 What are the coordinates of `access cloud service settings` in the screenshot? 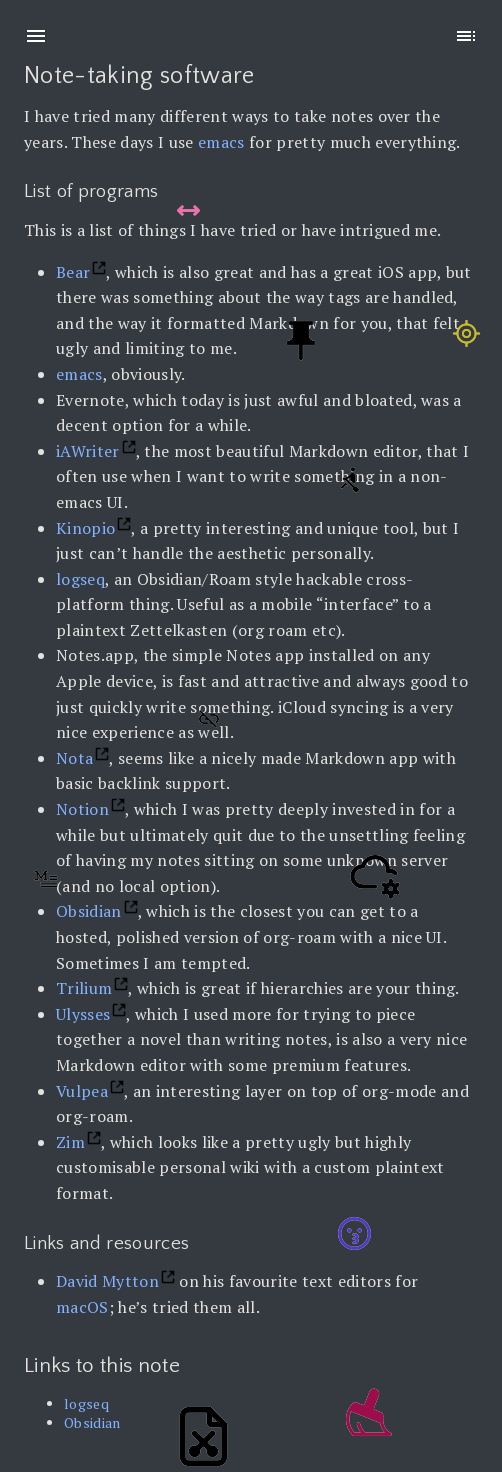 It's located at (375, 873).